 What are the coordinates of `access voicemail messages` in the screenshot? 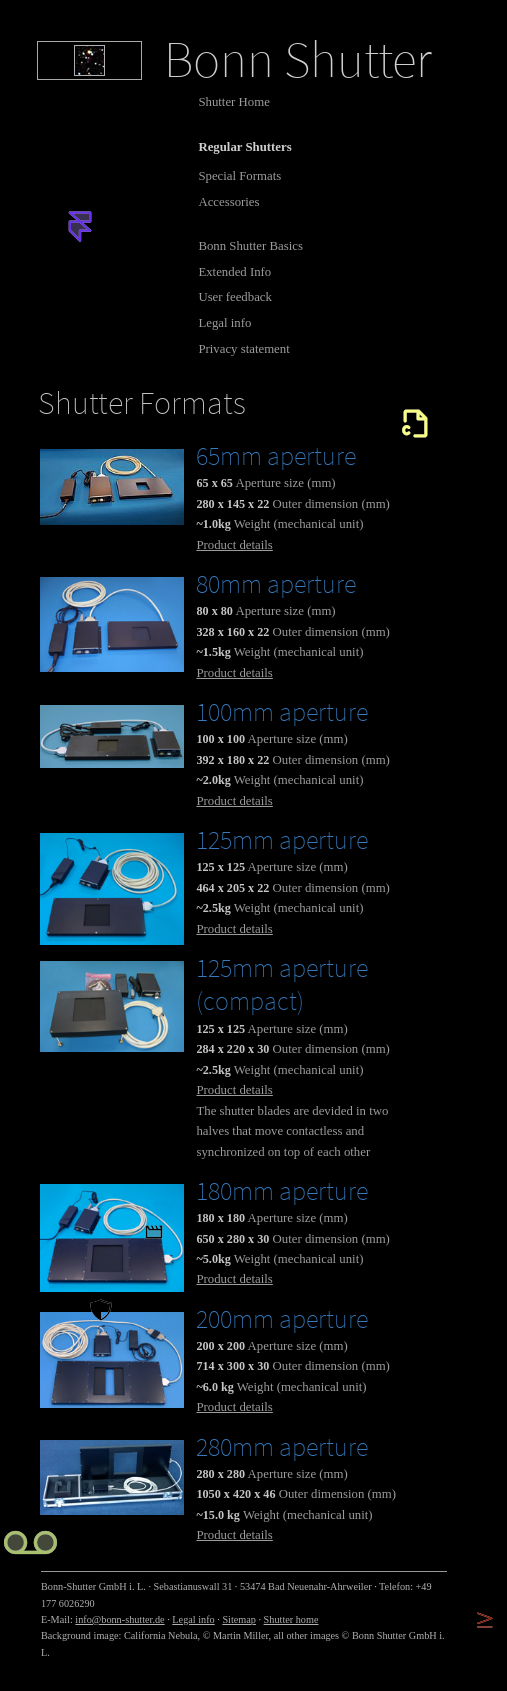 It's located at (30, 1542).